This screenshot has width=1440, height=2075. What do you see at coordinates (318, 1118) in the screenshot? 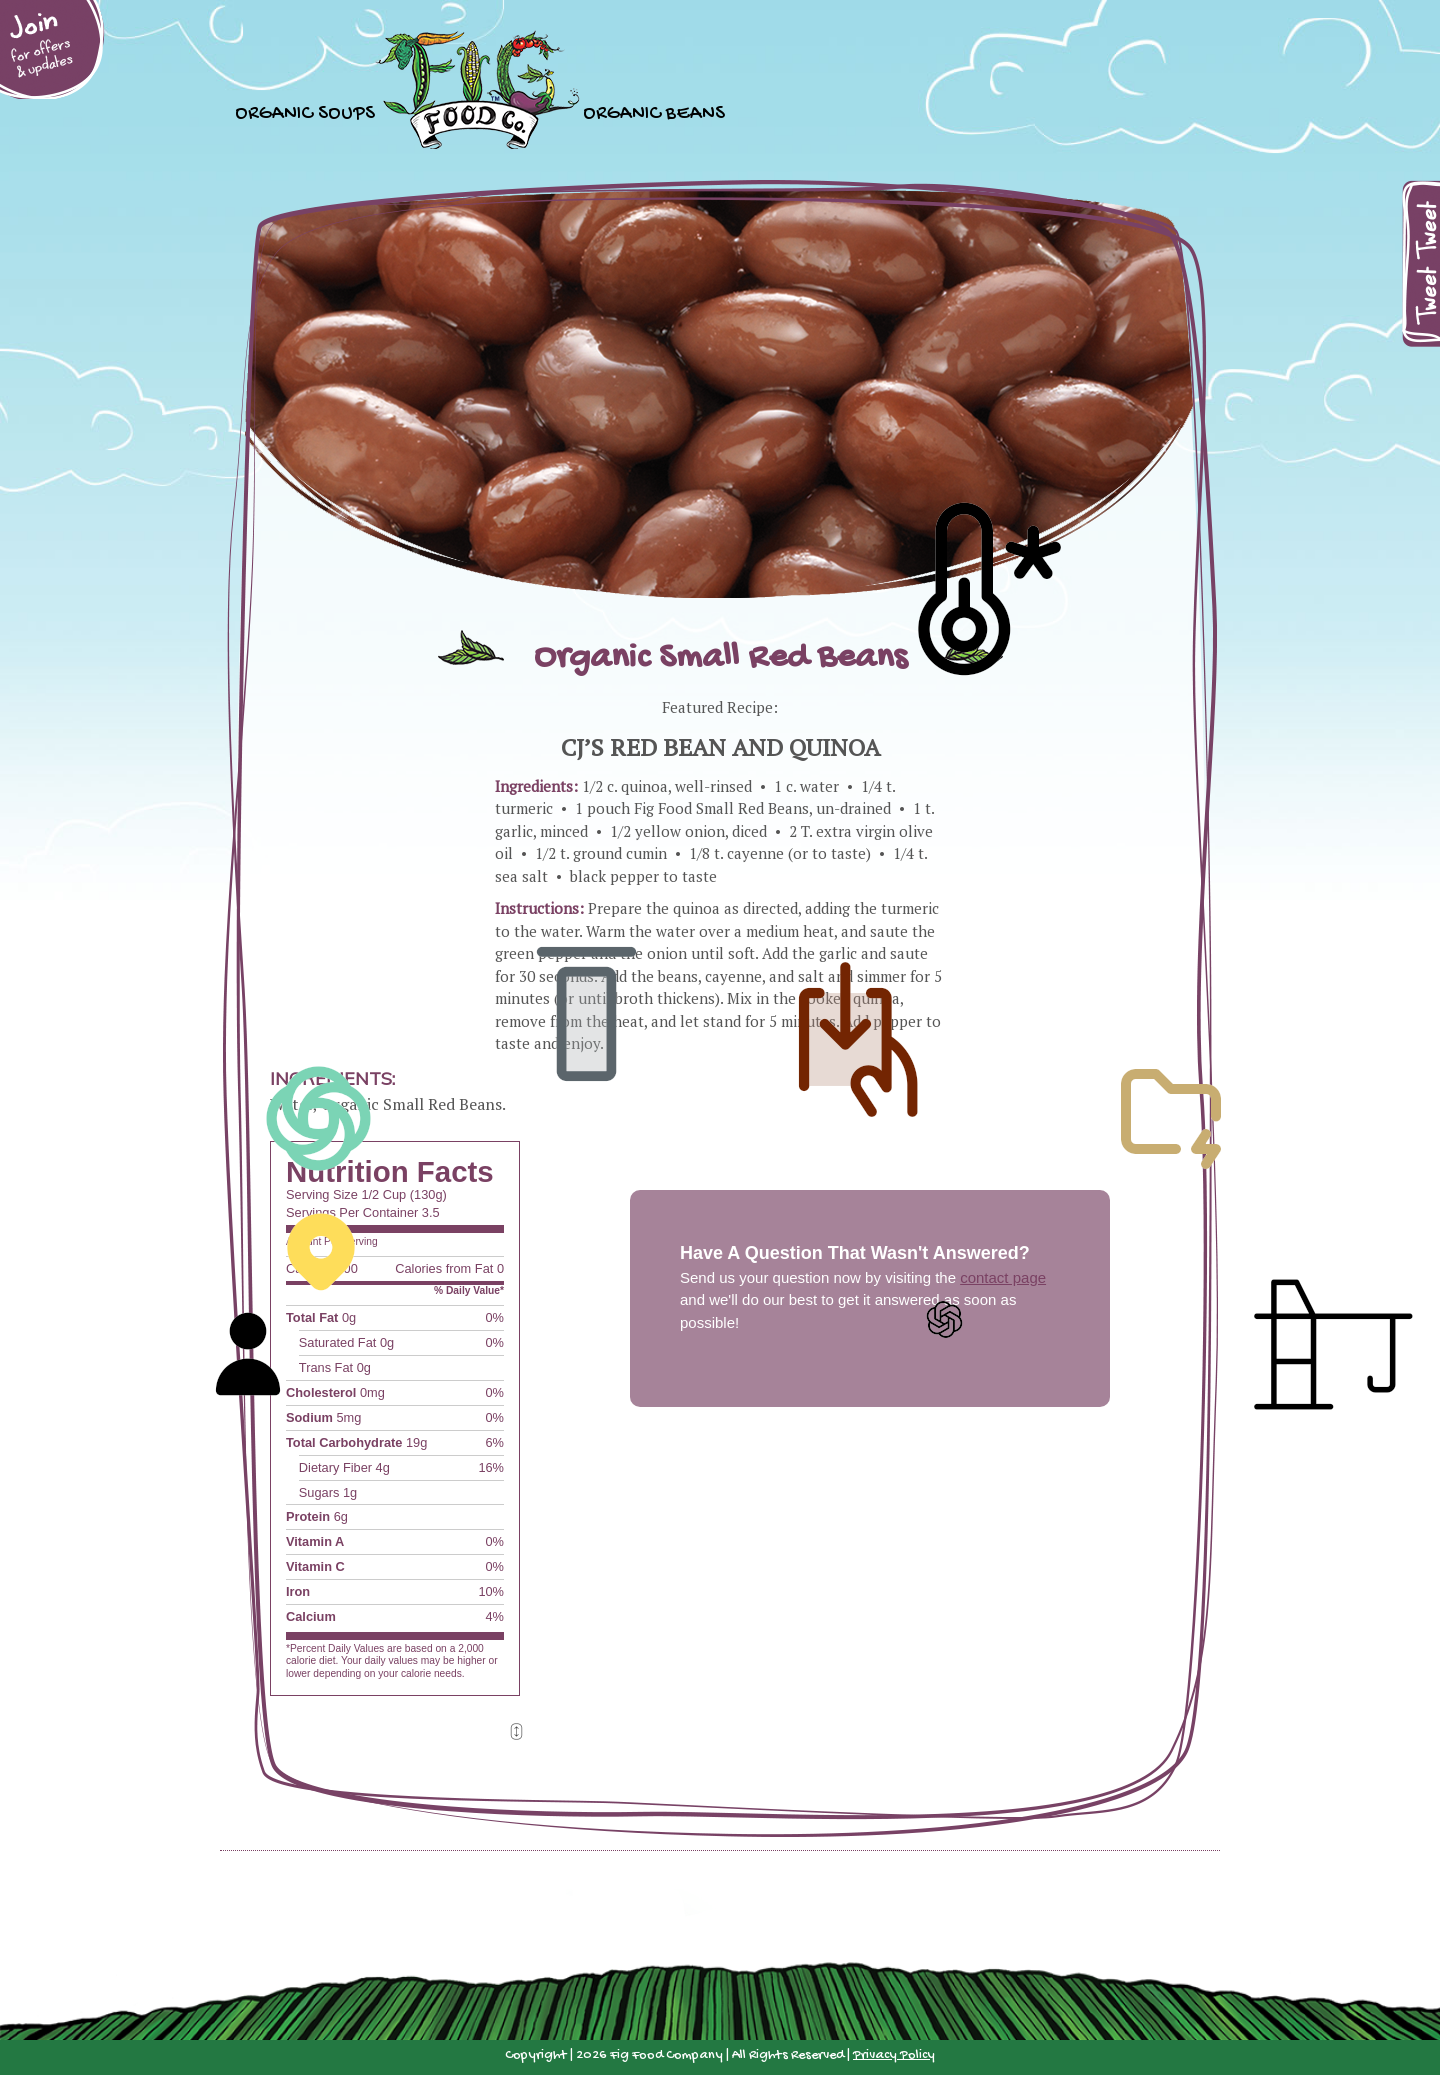
I see `open loom video recording app` at bounding box center [318, 1118].